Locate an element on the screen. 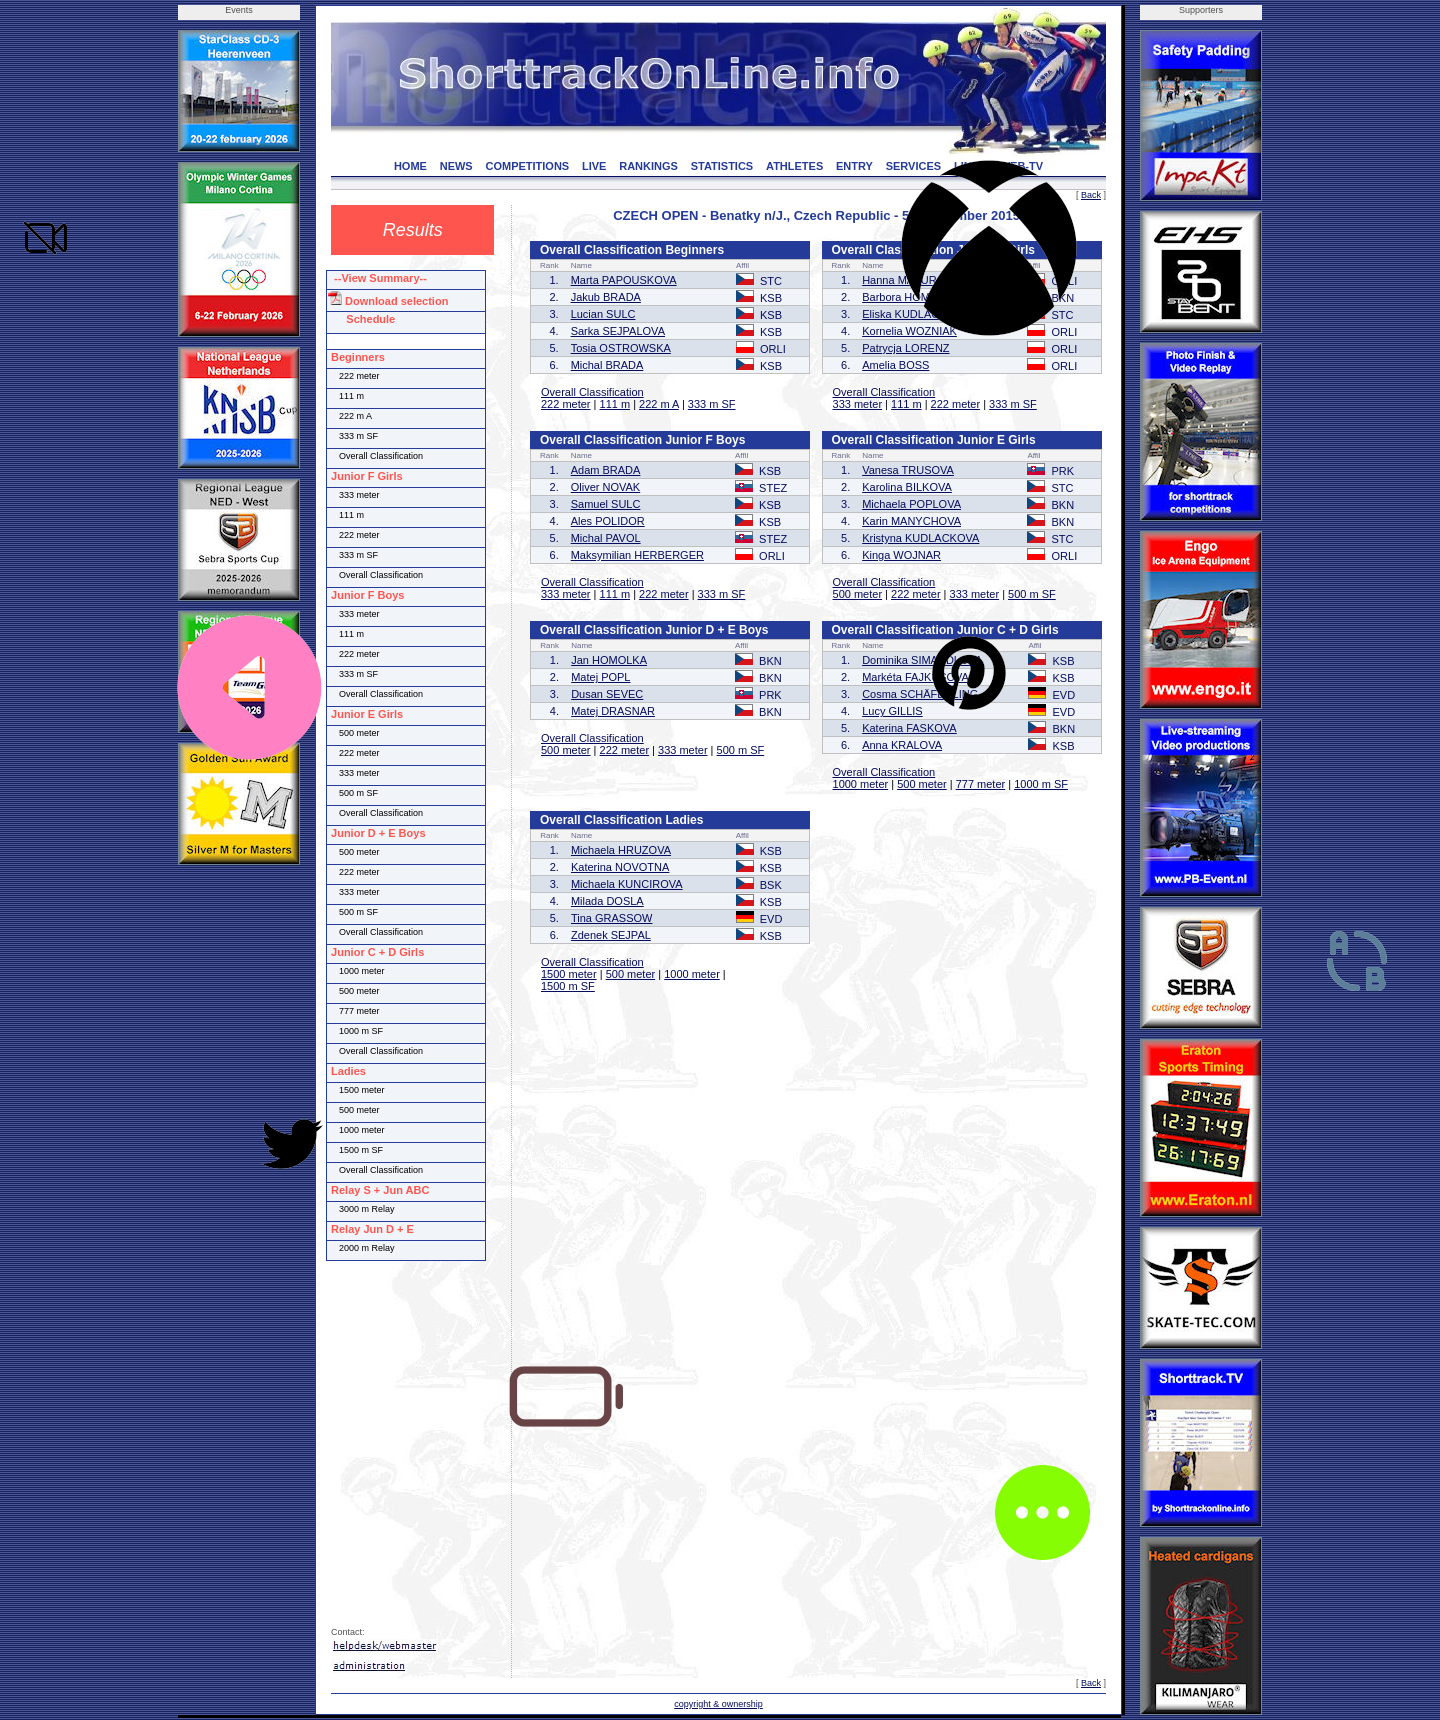  access more options or actions is located at coordinates (1042, 1512).